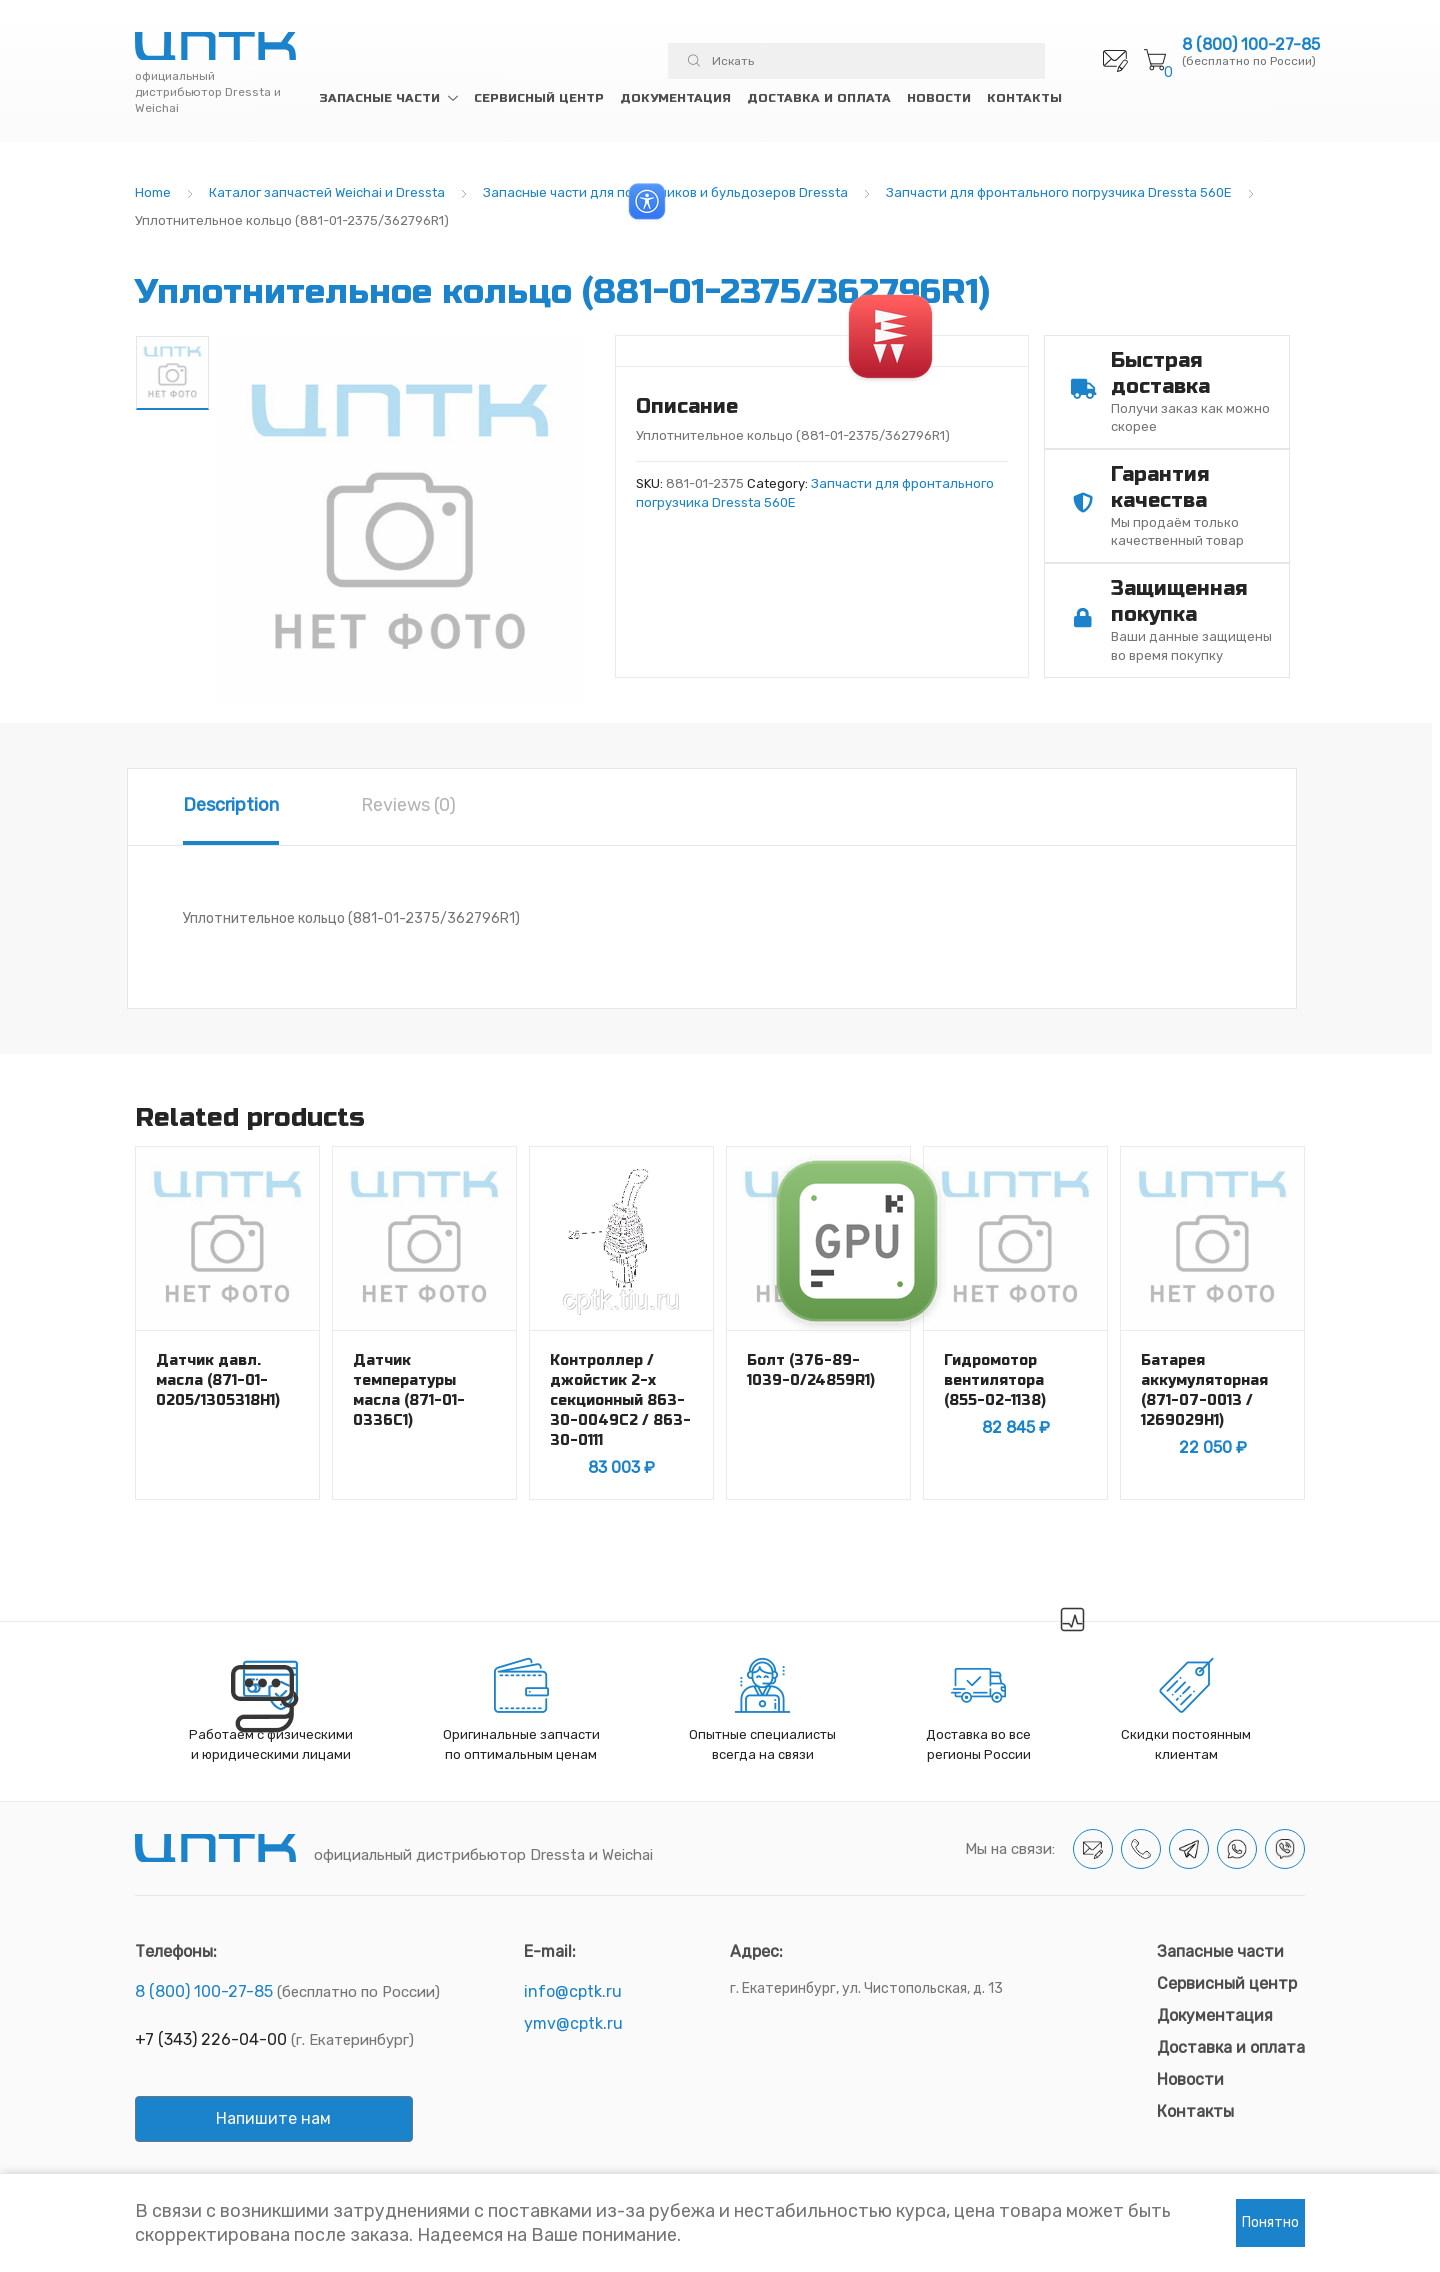 The width and height of the screenshot is (1440, 2272). Describe the element at coordinates (267, 1701) in the screenshot. I see `generate a one-time password code` at that location.